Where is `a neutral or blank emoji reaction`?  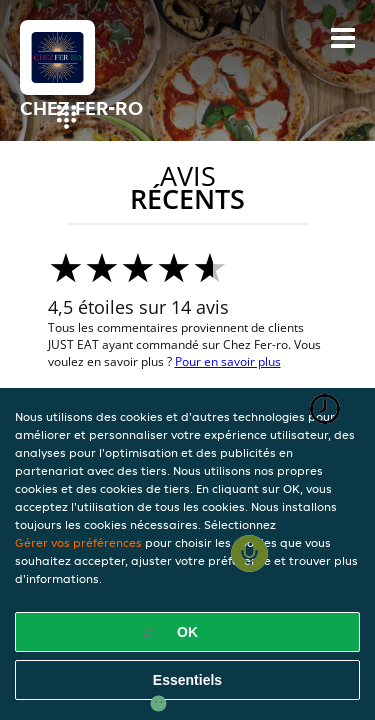 a neutral or blank emoji reaction is located at coordinates (158, 703).